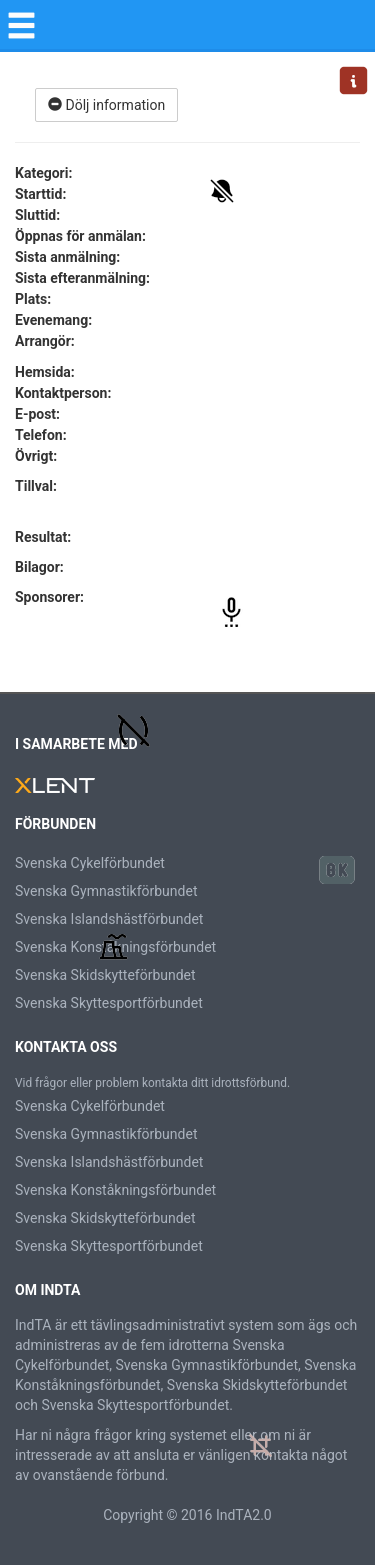  Describe the element at coordinates (133, 730) in the screenshot. I see `disable grouping or parentheses in formula` at that location.